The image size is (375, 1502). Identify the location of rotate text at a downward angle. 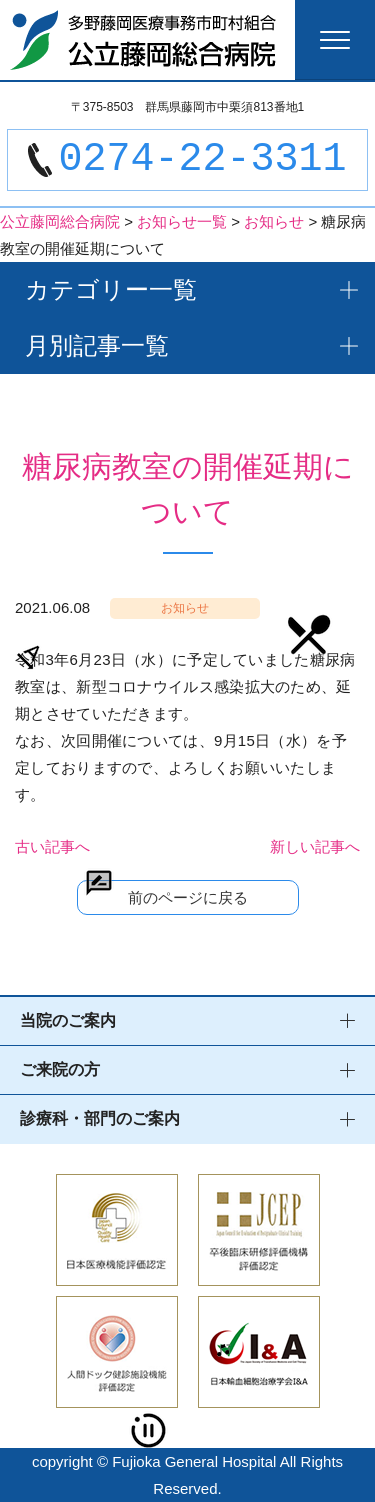
(29, 657).